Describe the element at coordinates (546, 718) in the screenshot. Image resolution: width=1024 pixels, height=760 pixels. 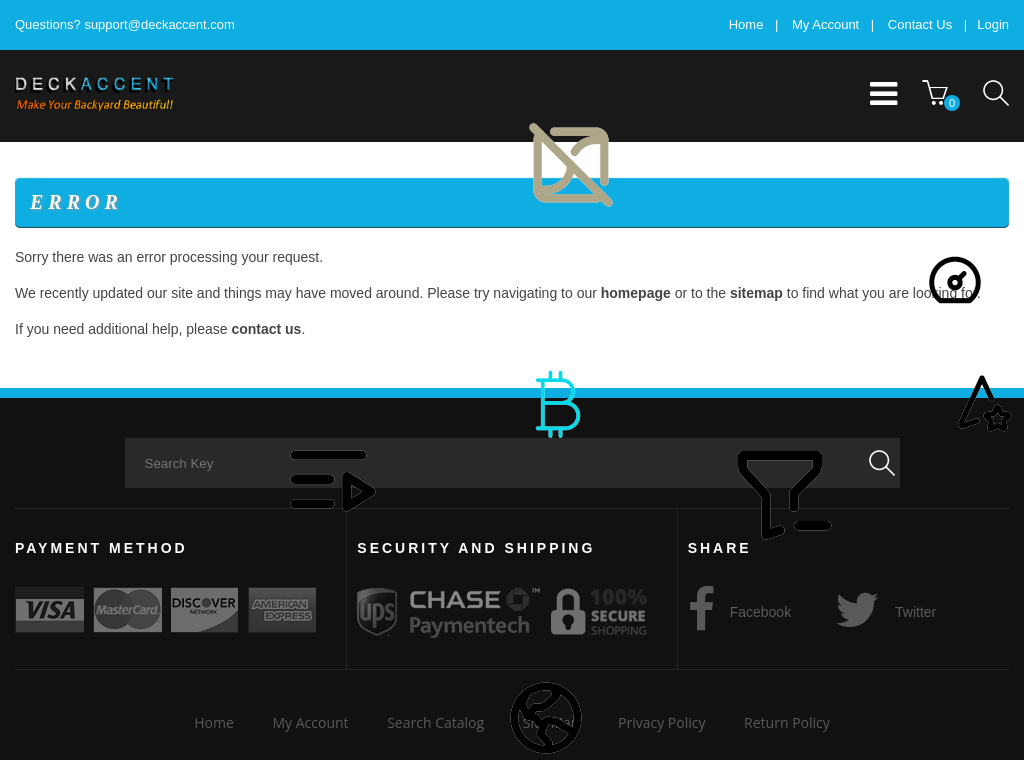
I see `switch to western hemisphere or Americas region` at that location.